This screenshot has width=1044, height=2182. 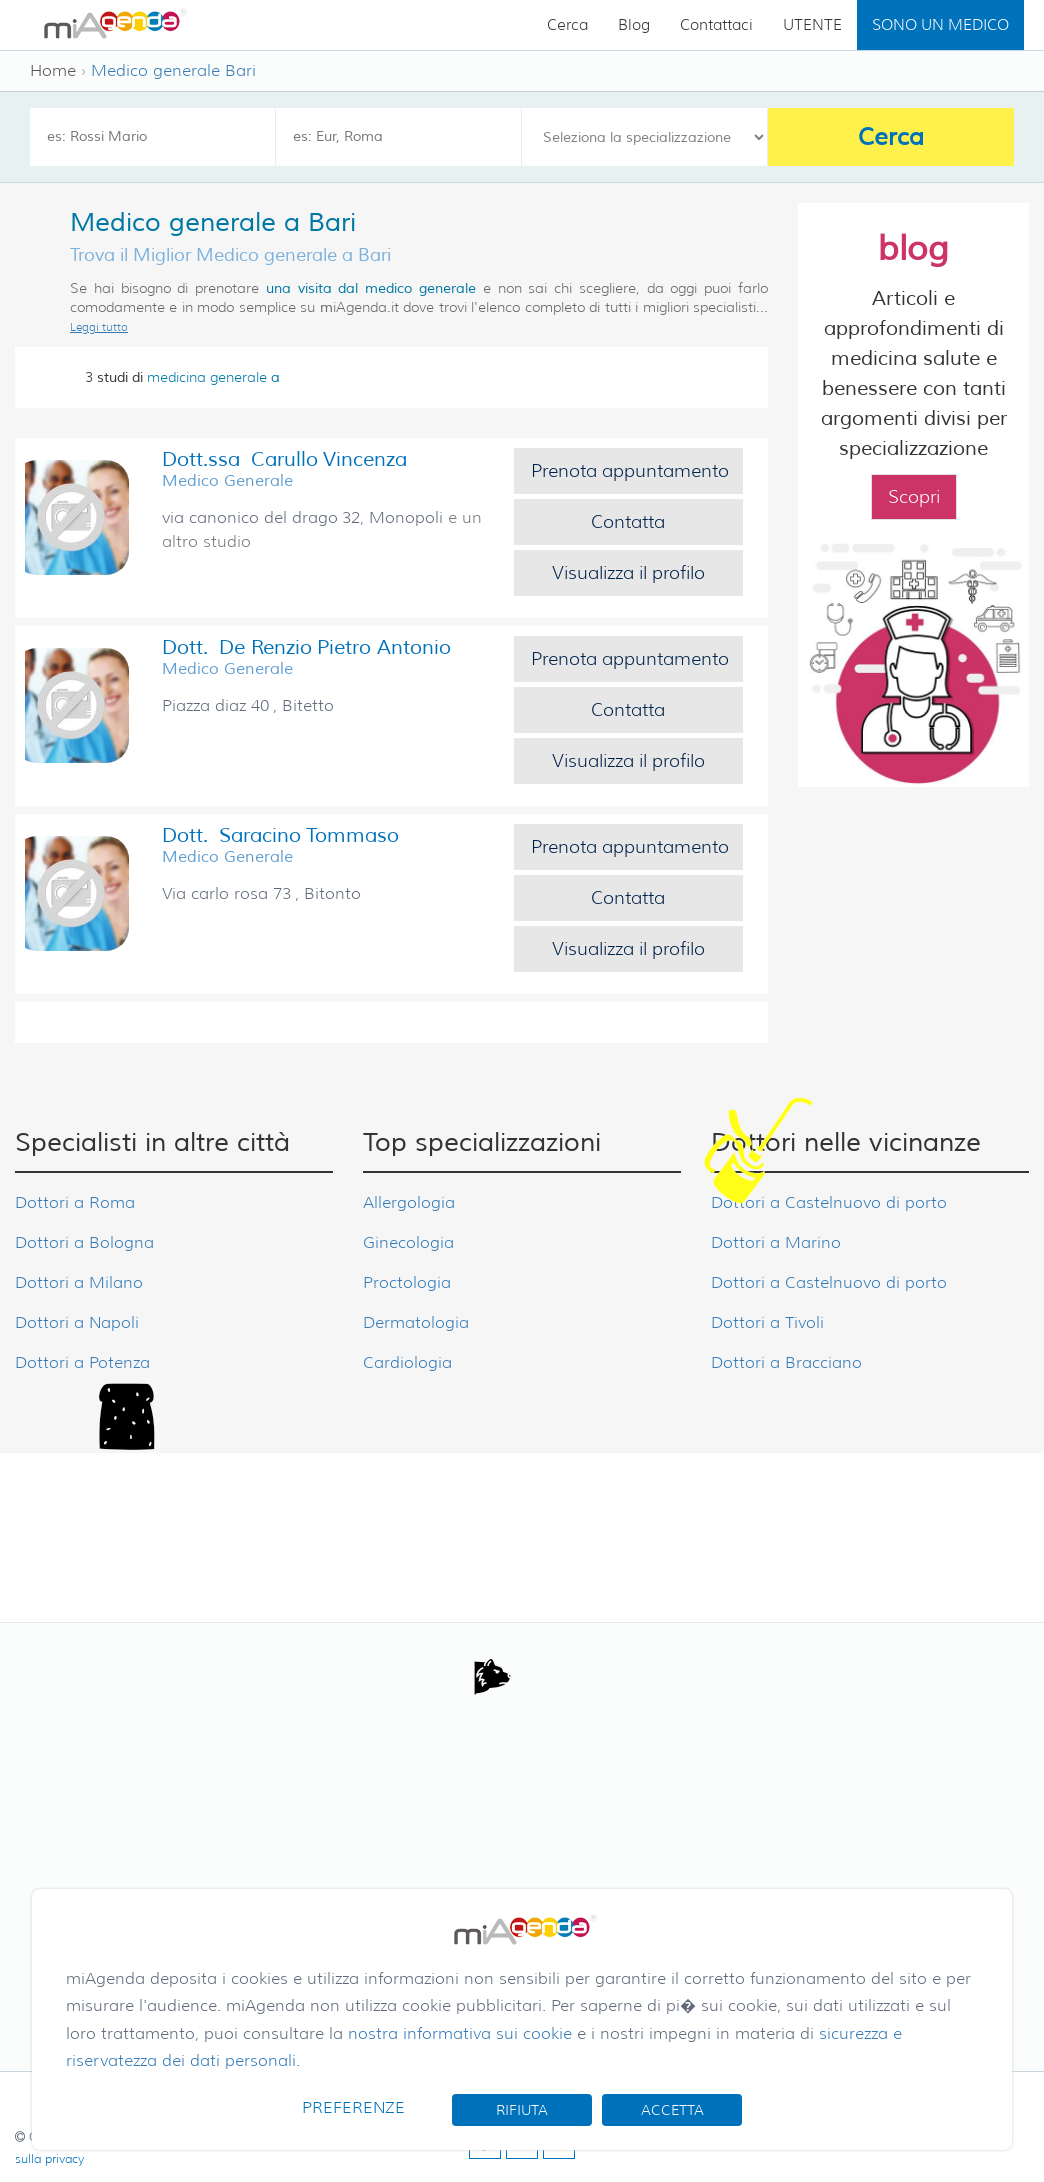 I want to click on food or bakery category indicator, so click(x=127, y=1416).